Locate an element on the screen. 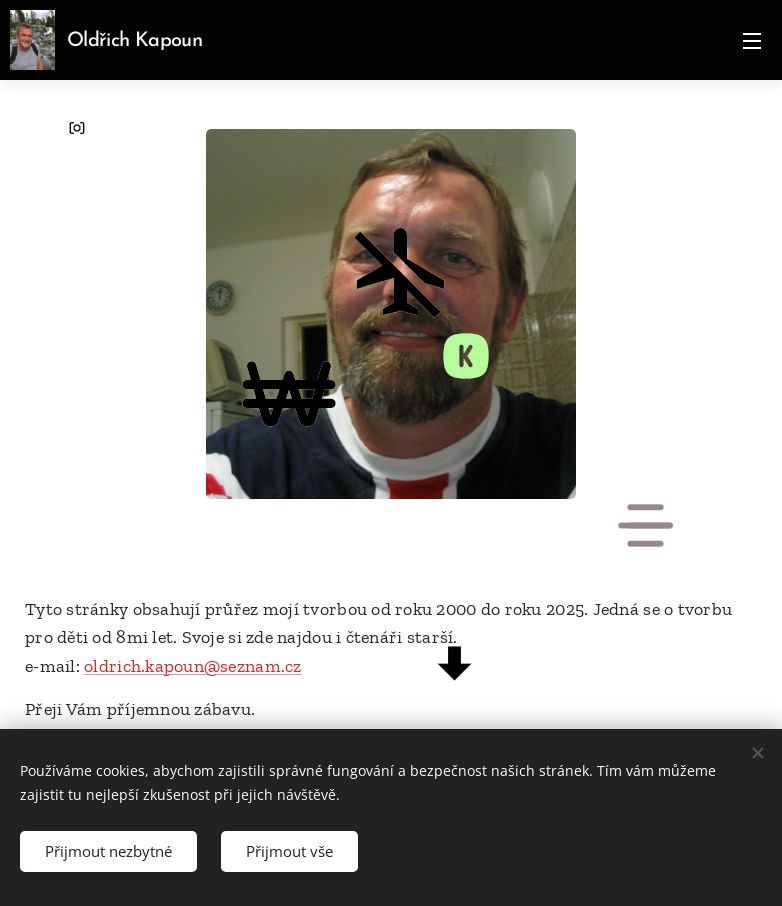 The width and height of the screenshot is (782, 906). indicates items starting with the letter K is located at coordinates (466, 356).